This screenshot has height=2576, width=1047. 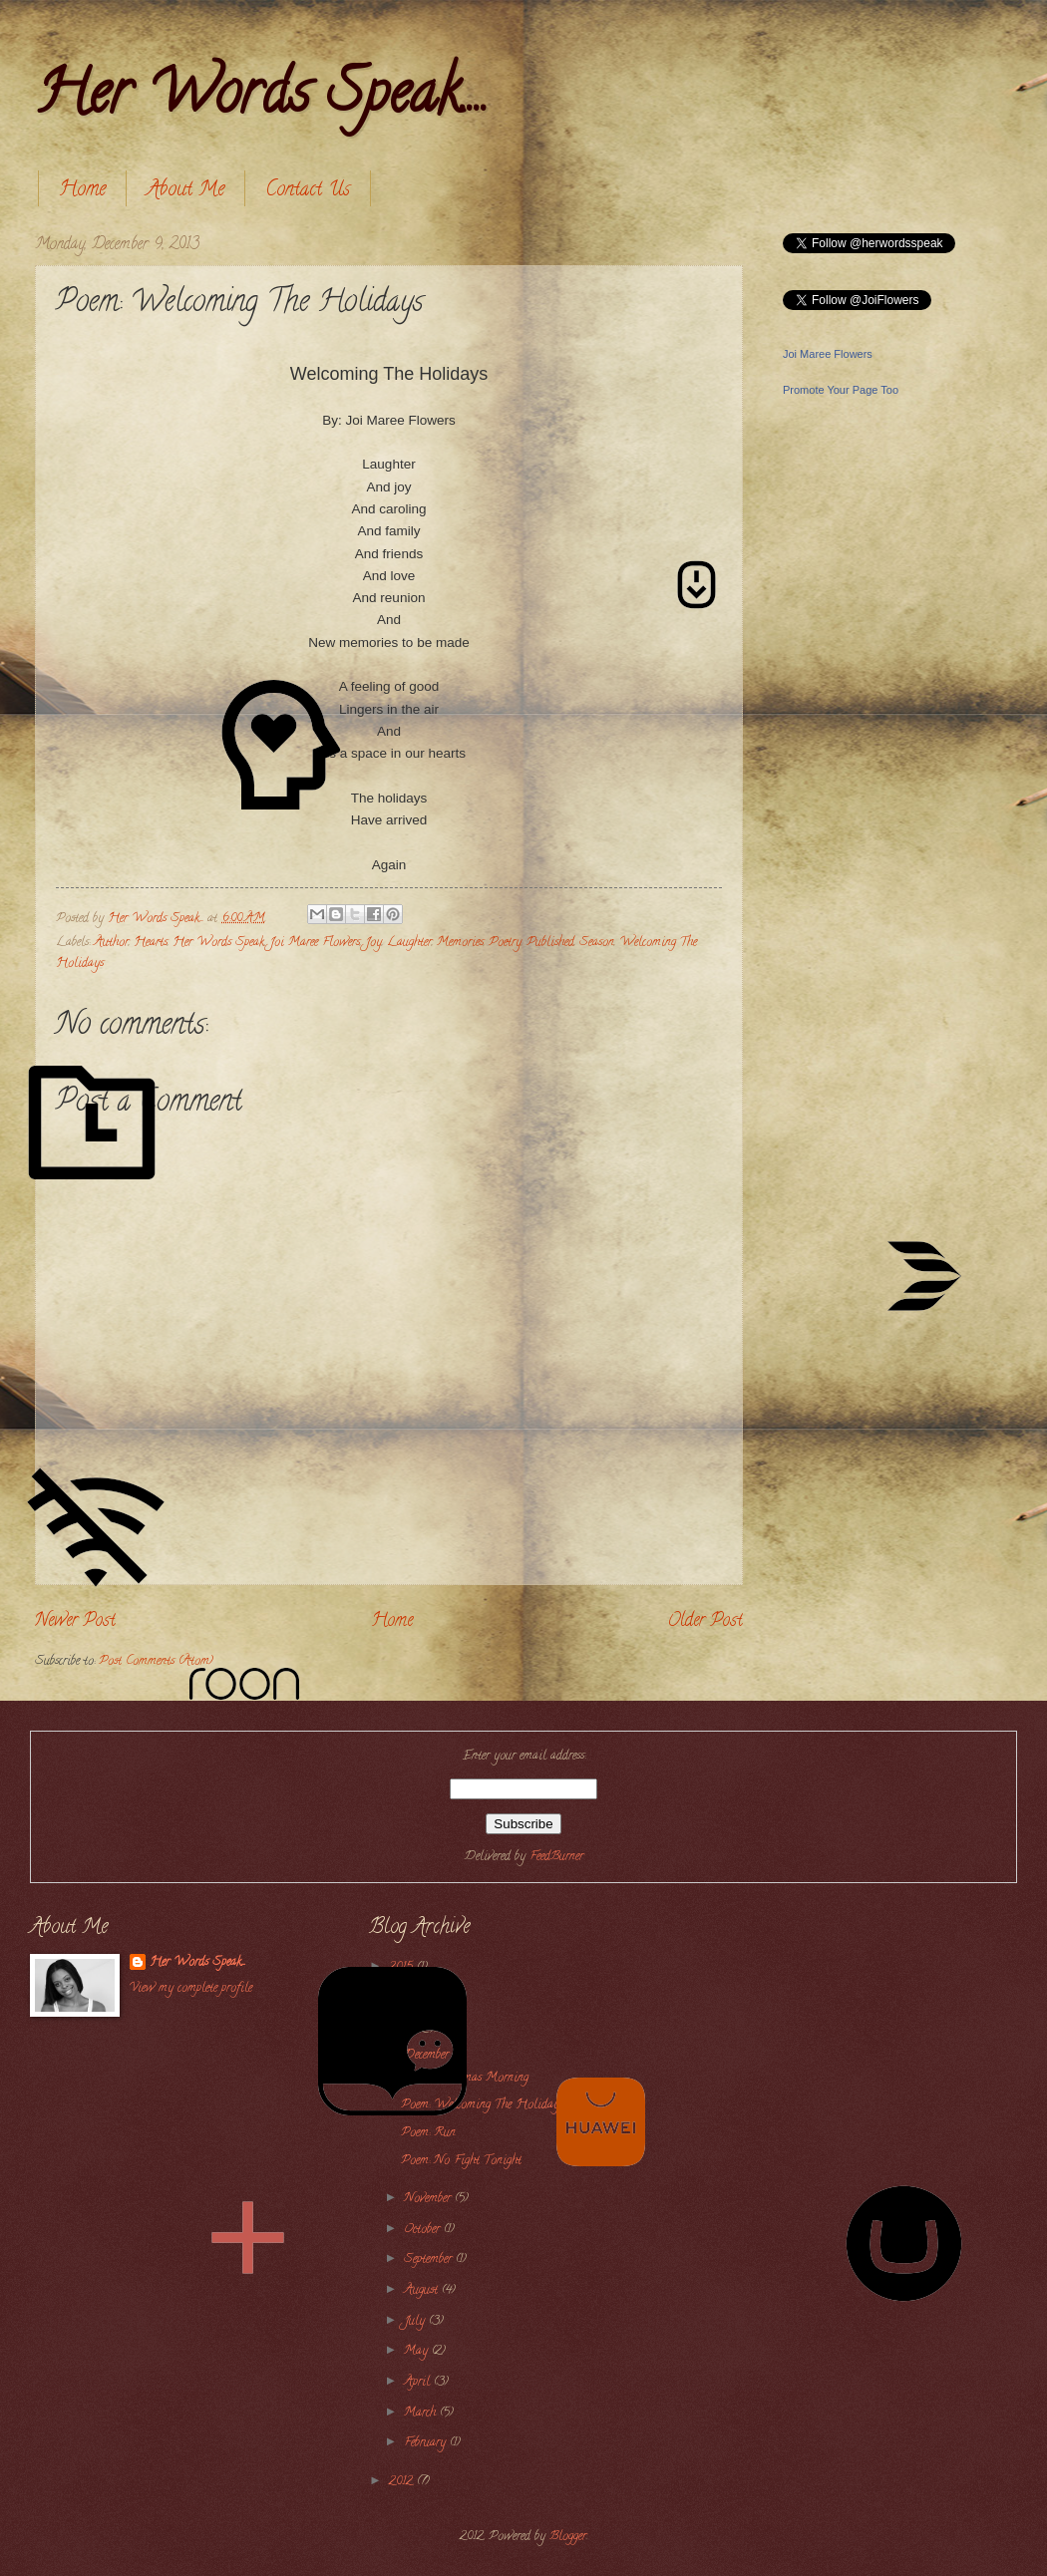 I want to click on open Huawei AppGallery store, so click(x=600, y=2121).